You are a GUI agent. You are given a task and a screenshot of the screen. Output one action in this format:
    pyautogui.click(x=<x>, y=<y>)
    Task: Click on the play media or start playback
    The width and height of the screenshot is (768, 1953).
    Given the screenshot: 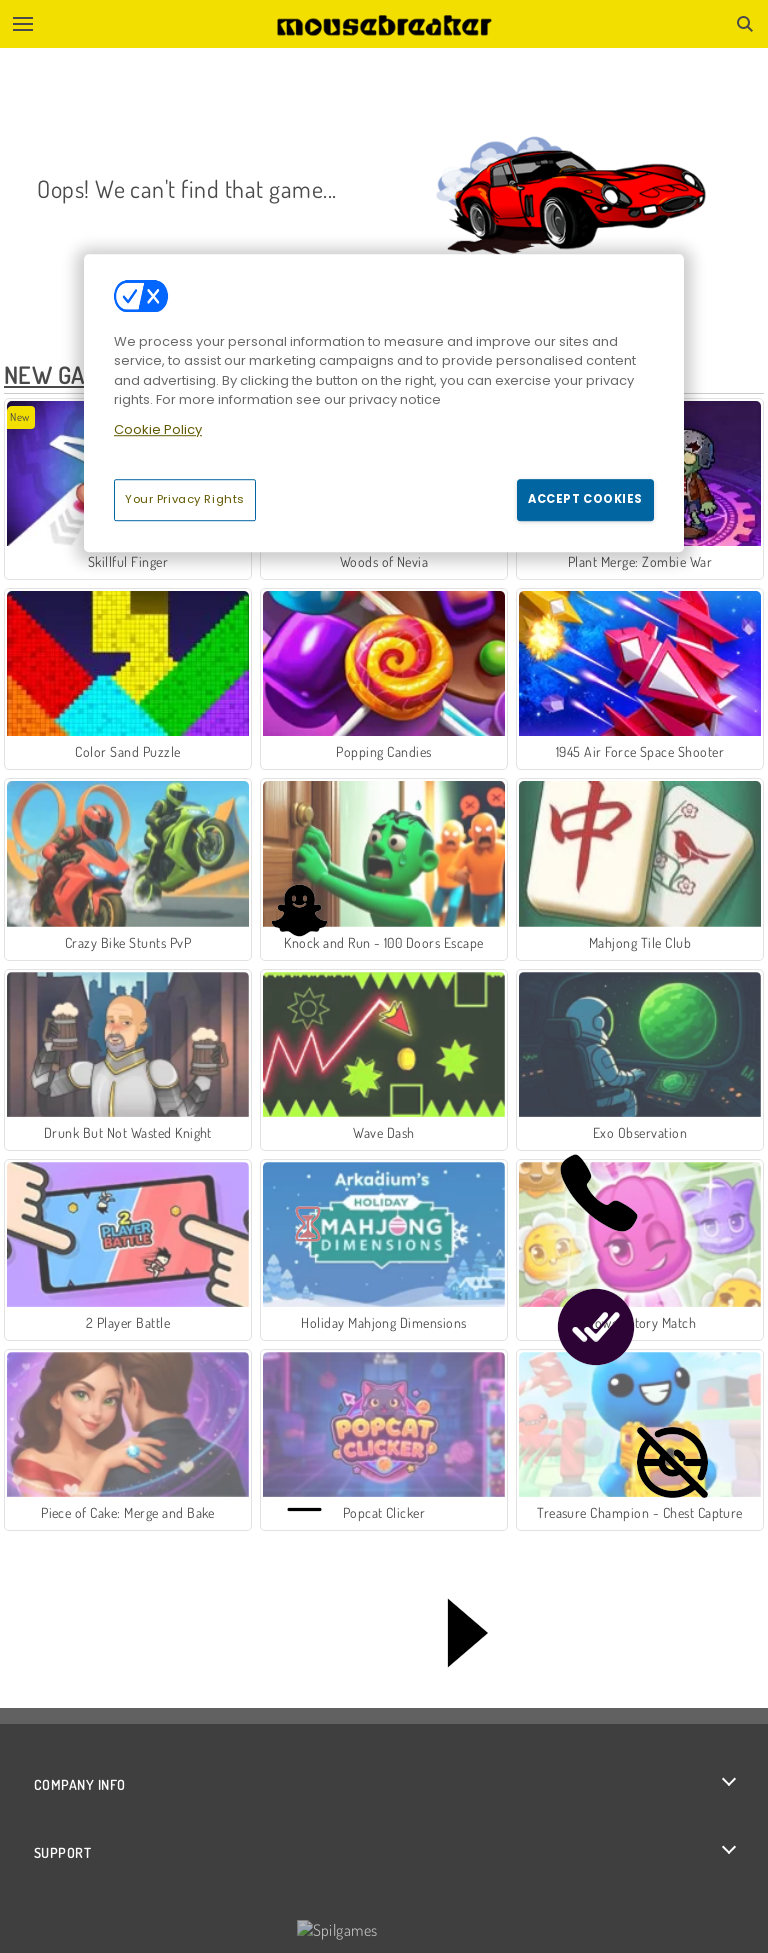 What is the action you would take?
    pyautogui.click(x=468, y=1633)
    